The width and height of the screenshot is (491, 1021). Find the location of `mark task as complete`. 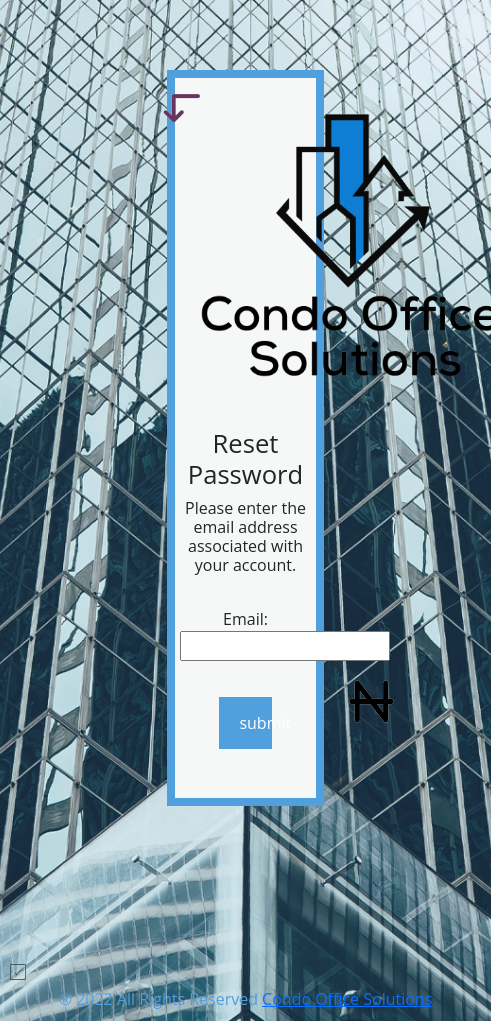

mark task as complete is located at coordinates (18, 972).